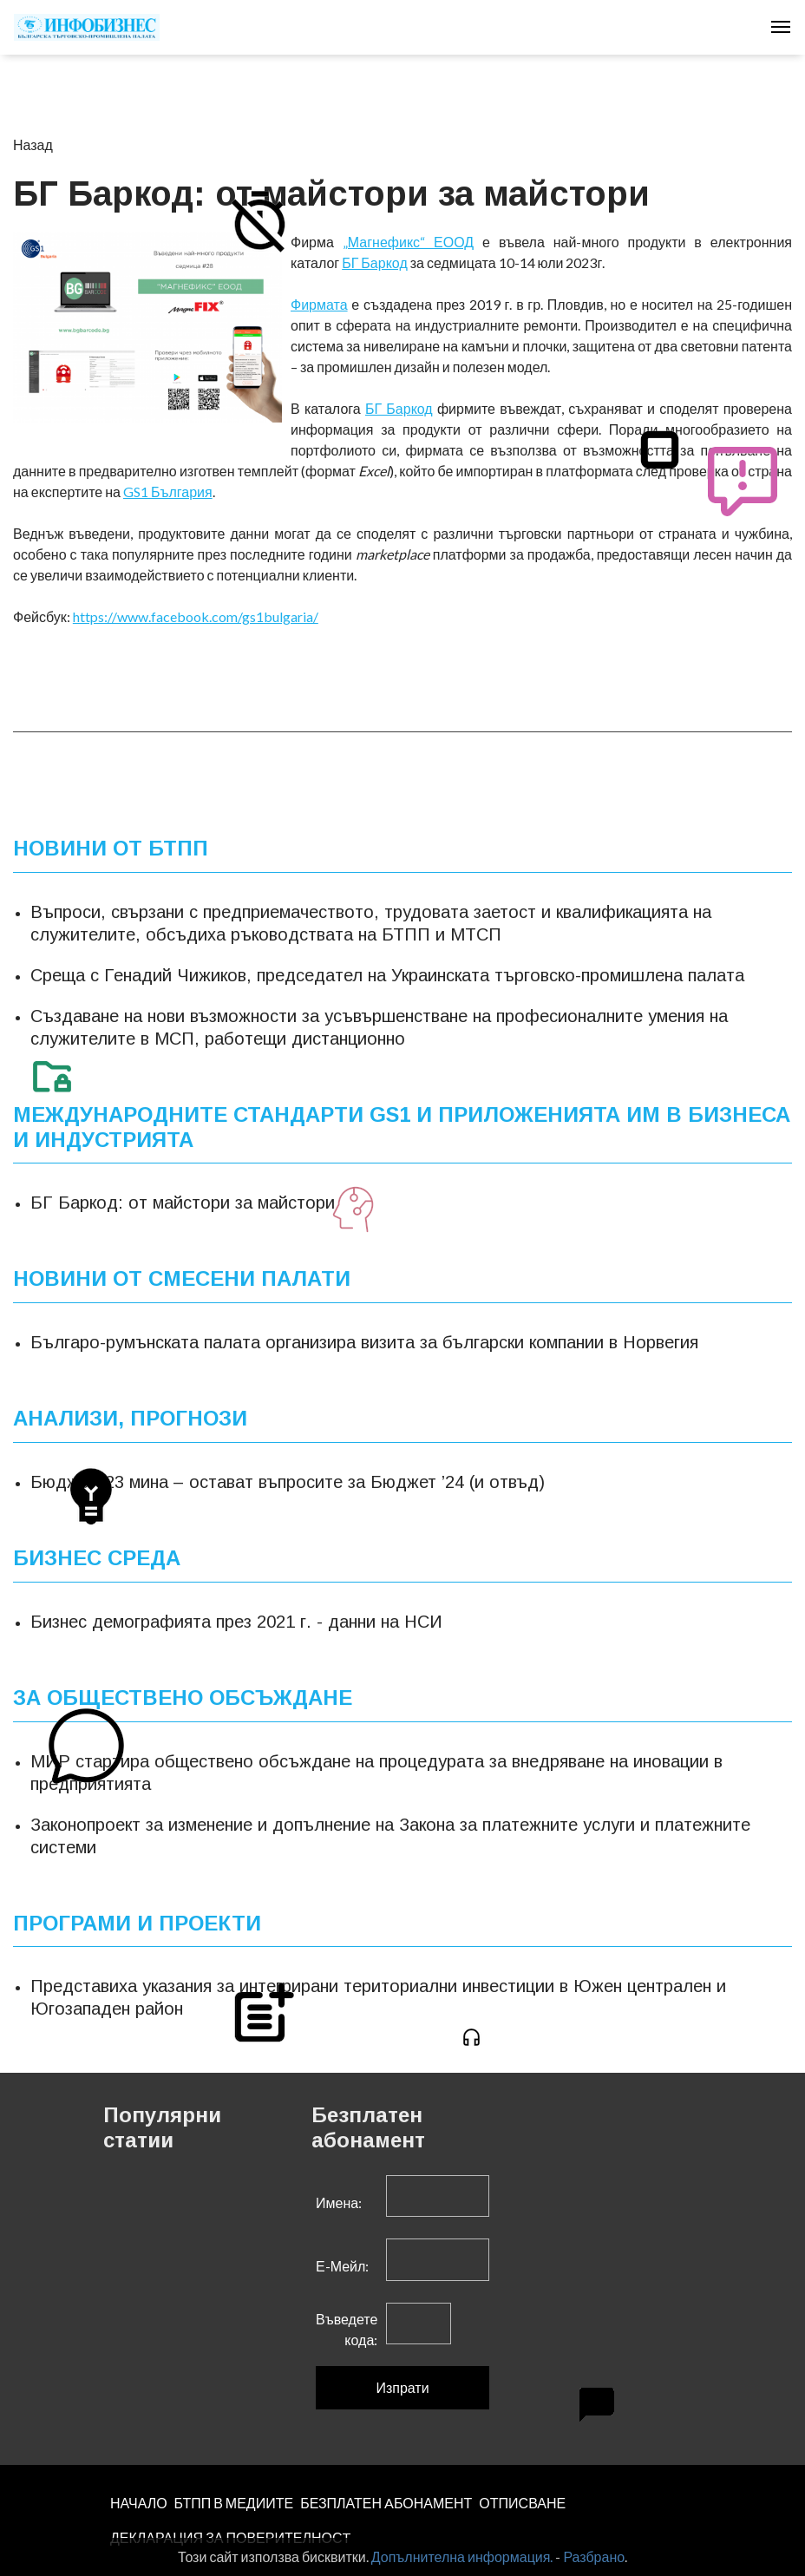 This screenshot has height=2576, width=805. What do you see at coordinates (659, 449) in the screenshot?
I see `stop media playback` at bounding box center [659, 449].